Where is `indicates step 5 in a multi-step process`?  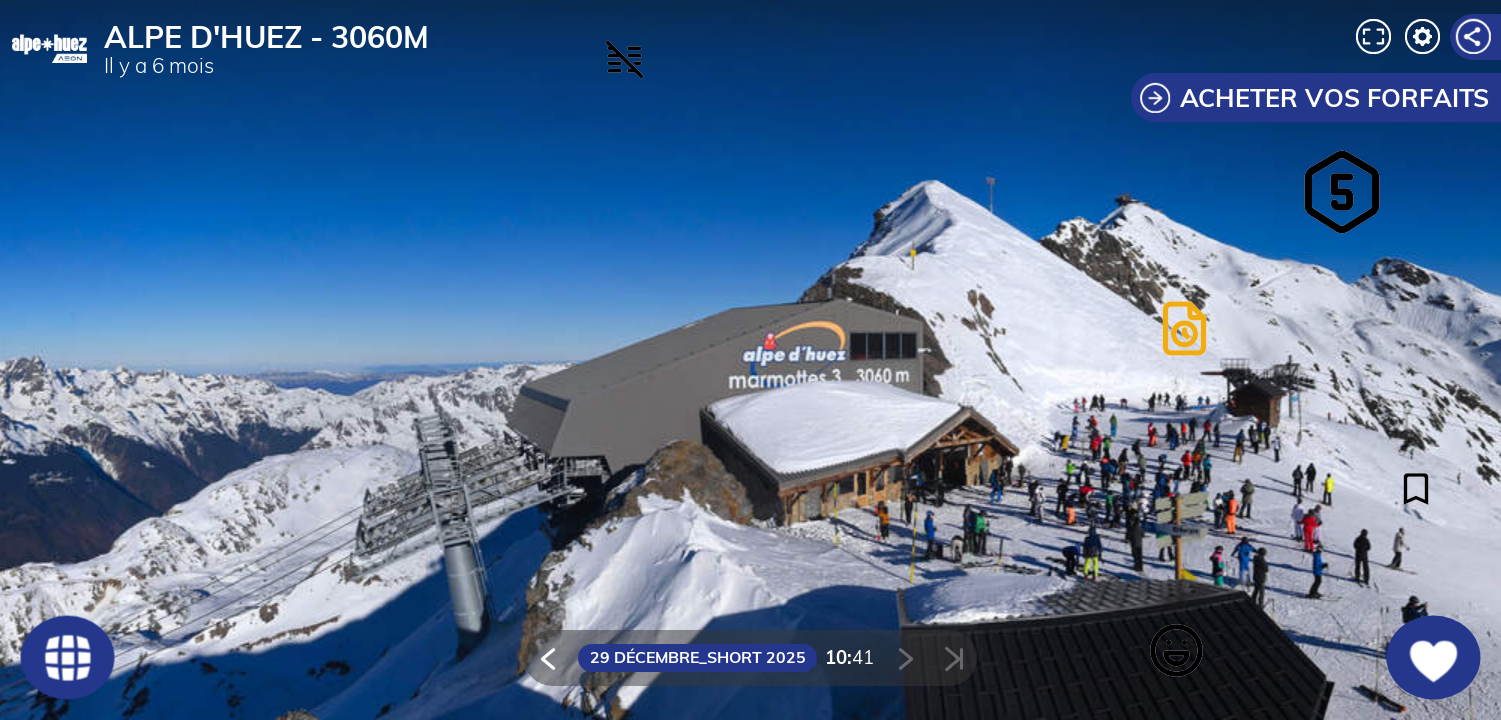
indicates step 5 in a multi-step process is located at coordinates (1342, 192).